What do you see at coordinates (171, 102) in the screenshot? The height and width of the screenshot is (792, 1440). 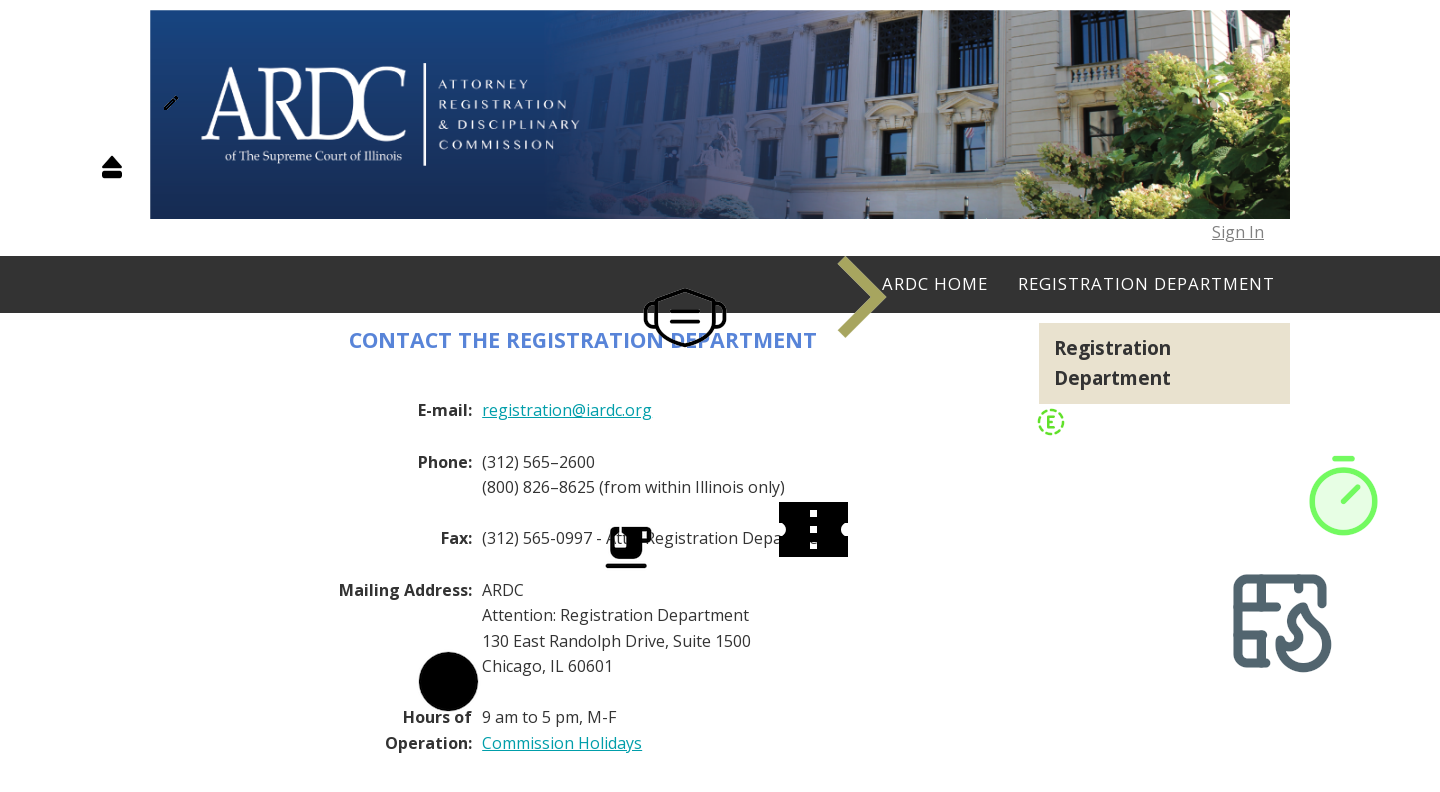 I see `edit or modify content` at bounding box center [171, 102].